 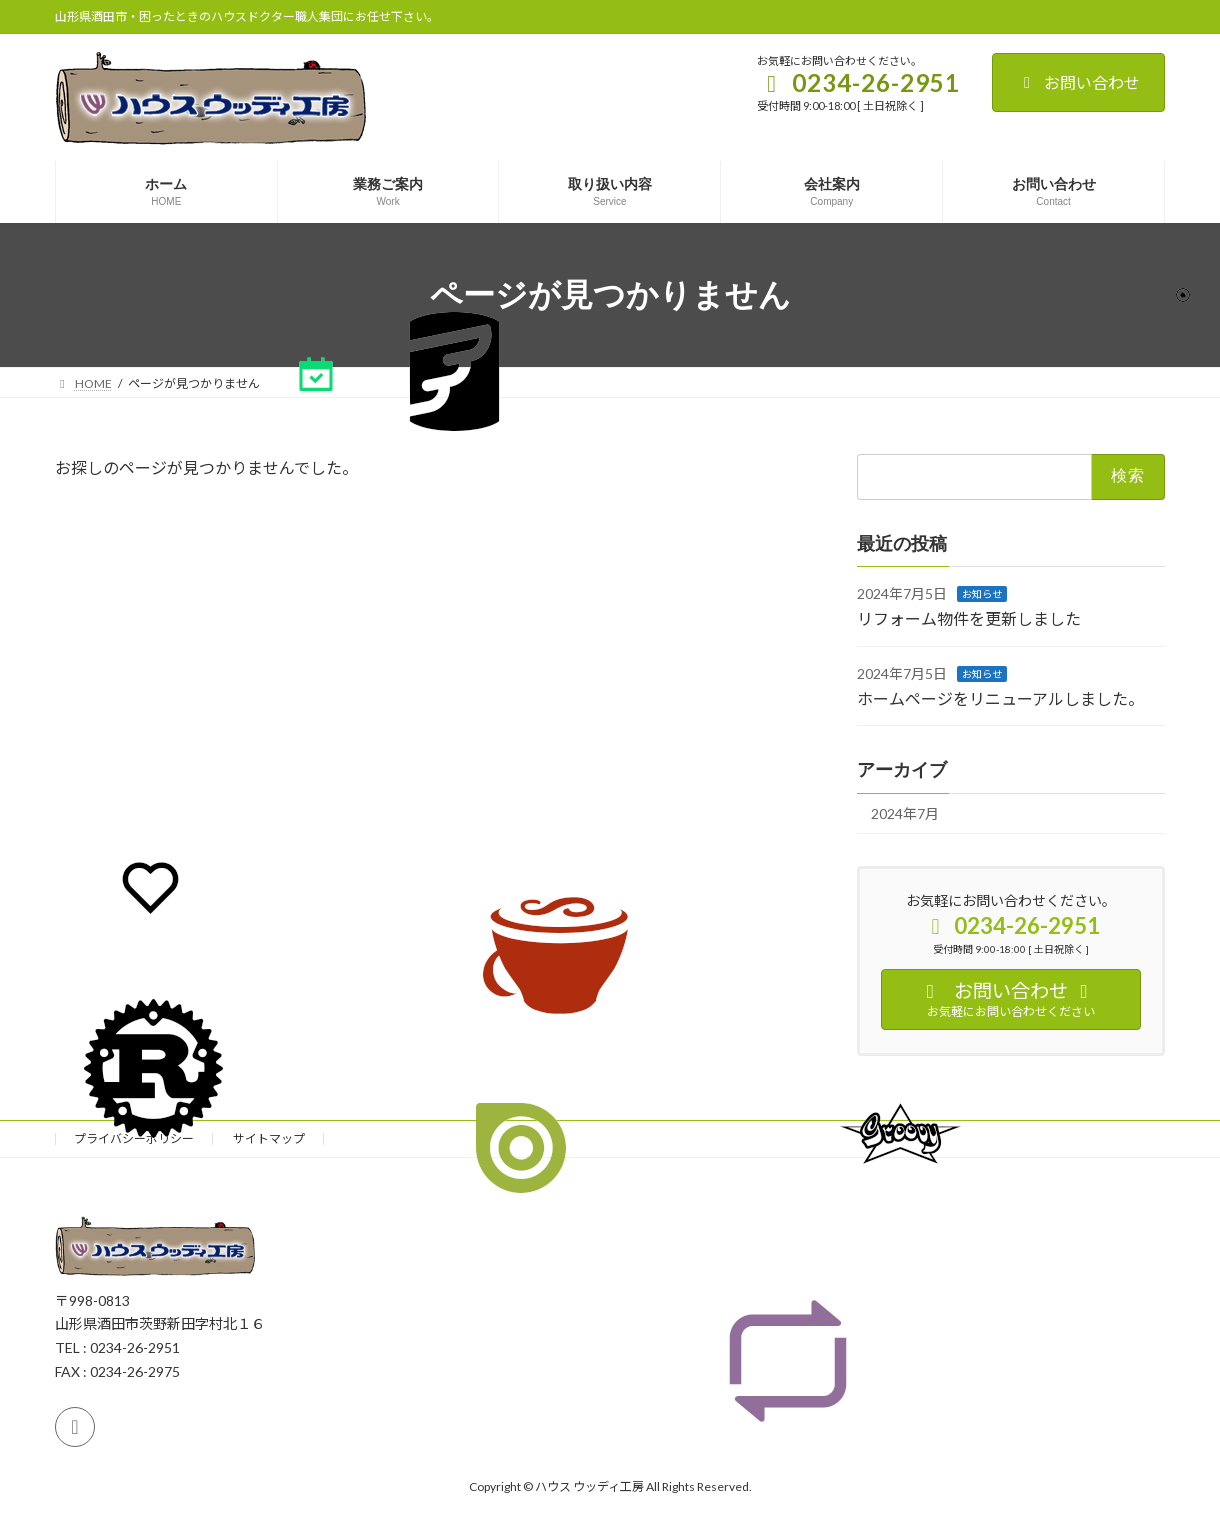 What do you see at coordinates (150, 887) in the screenshot?
I see `add to favorites` at bounding box center [150, 887].